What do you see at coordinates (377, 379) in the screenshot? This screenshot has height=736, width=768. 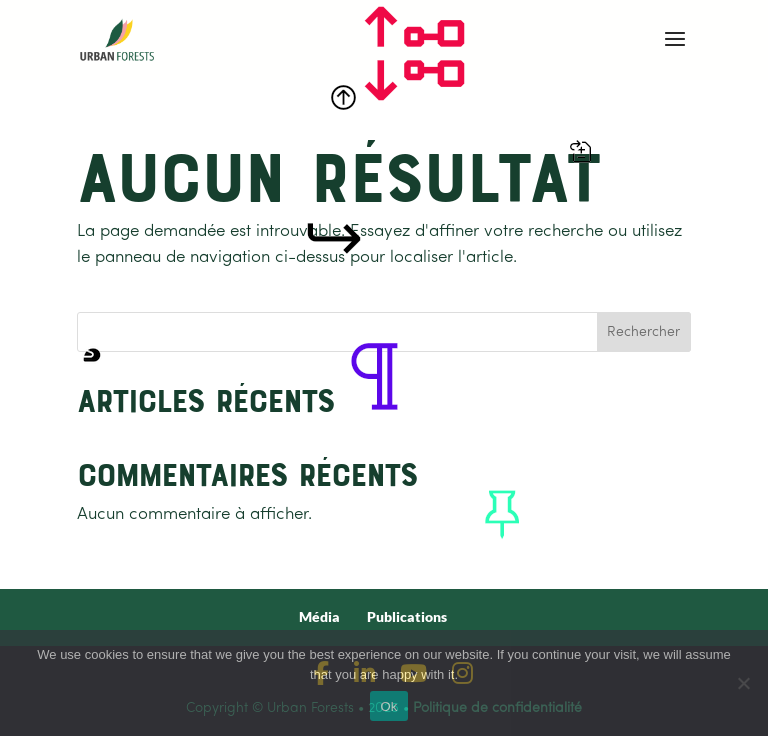 I see `toggle whitespace visibility in editor` at bounding box center [377, 379].